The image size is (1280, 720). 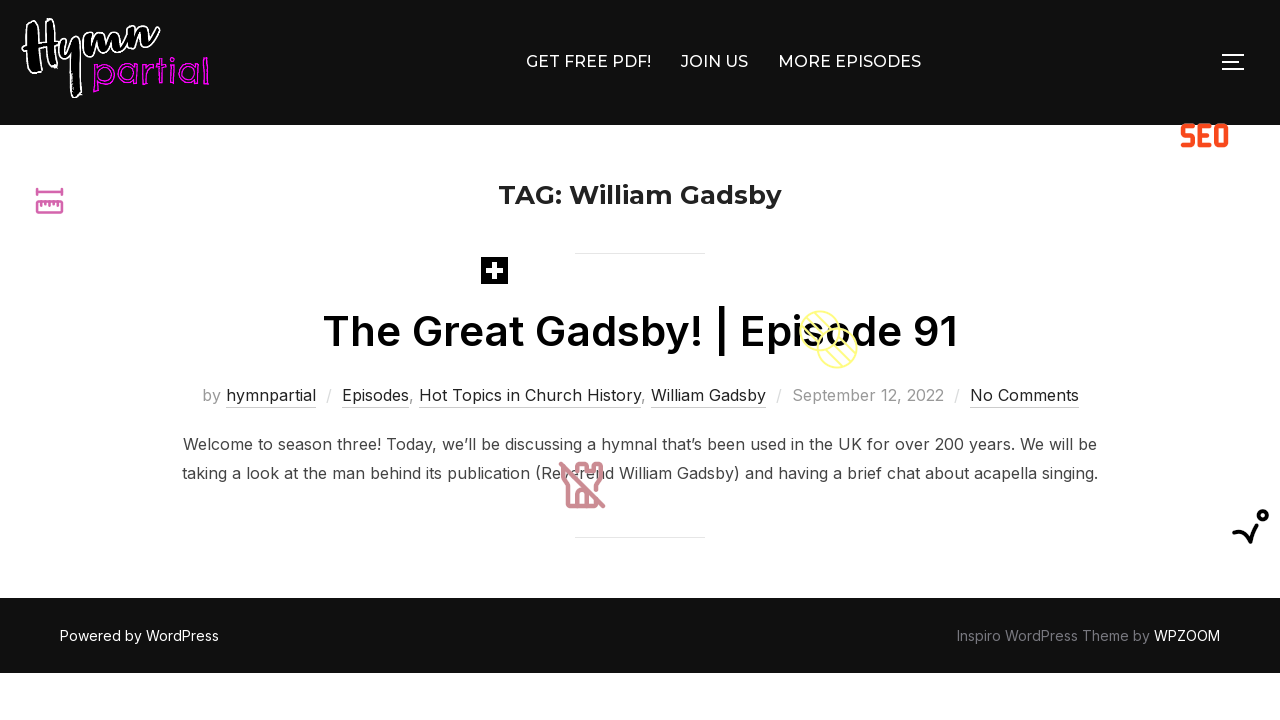 What do you see at coordinates (1204, 135) in the screenshot?
I see `access search engine optimization tools` at bounding box center [1204, 135].